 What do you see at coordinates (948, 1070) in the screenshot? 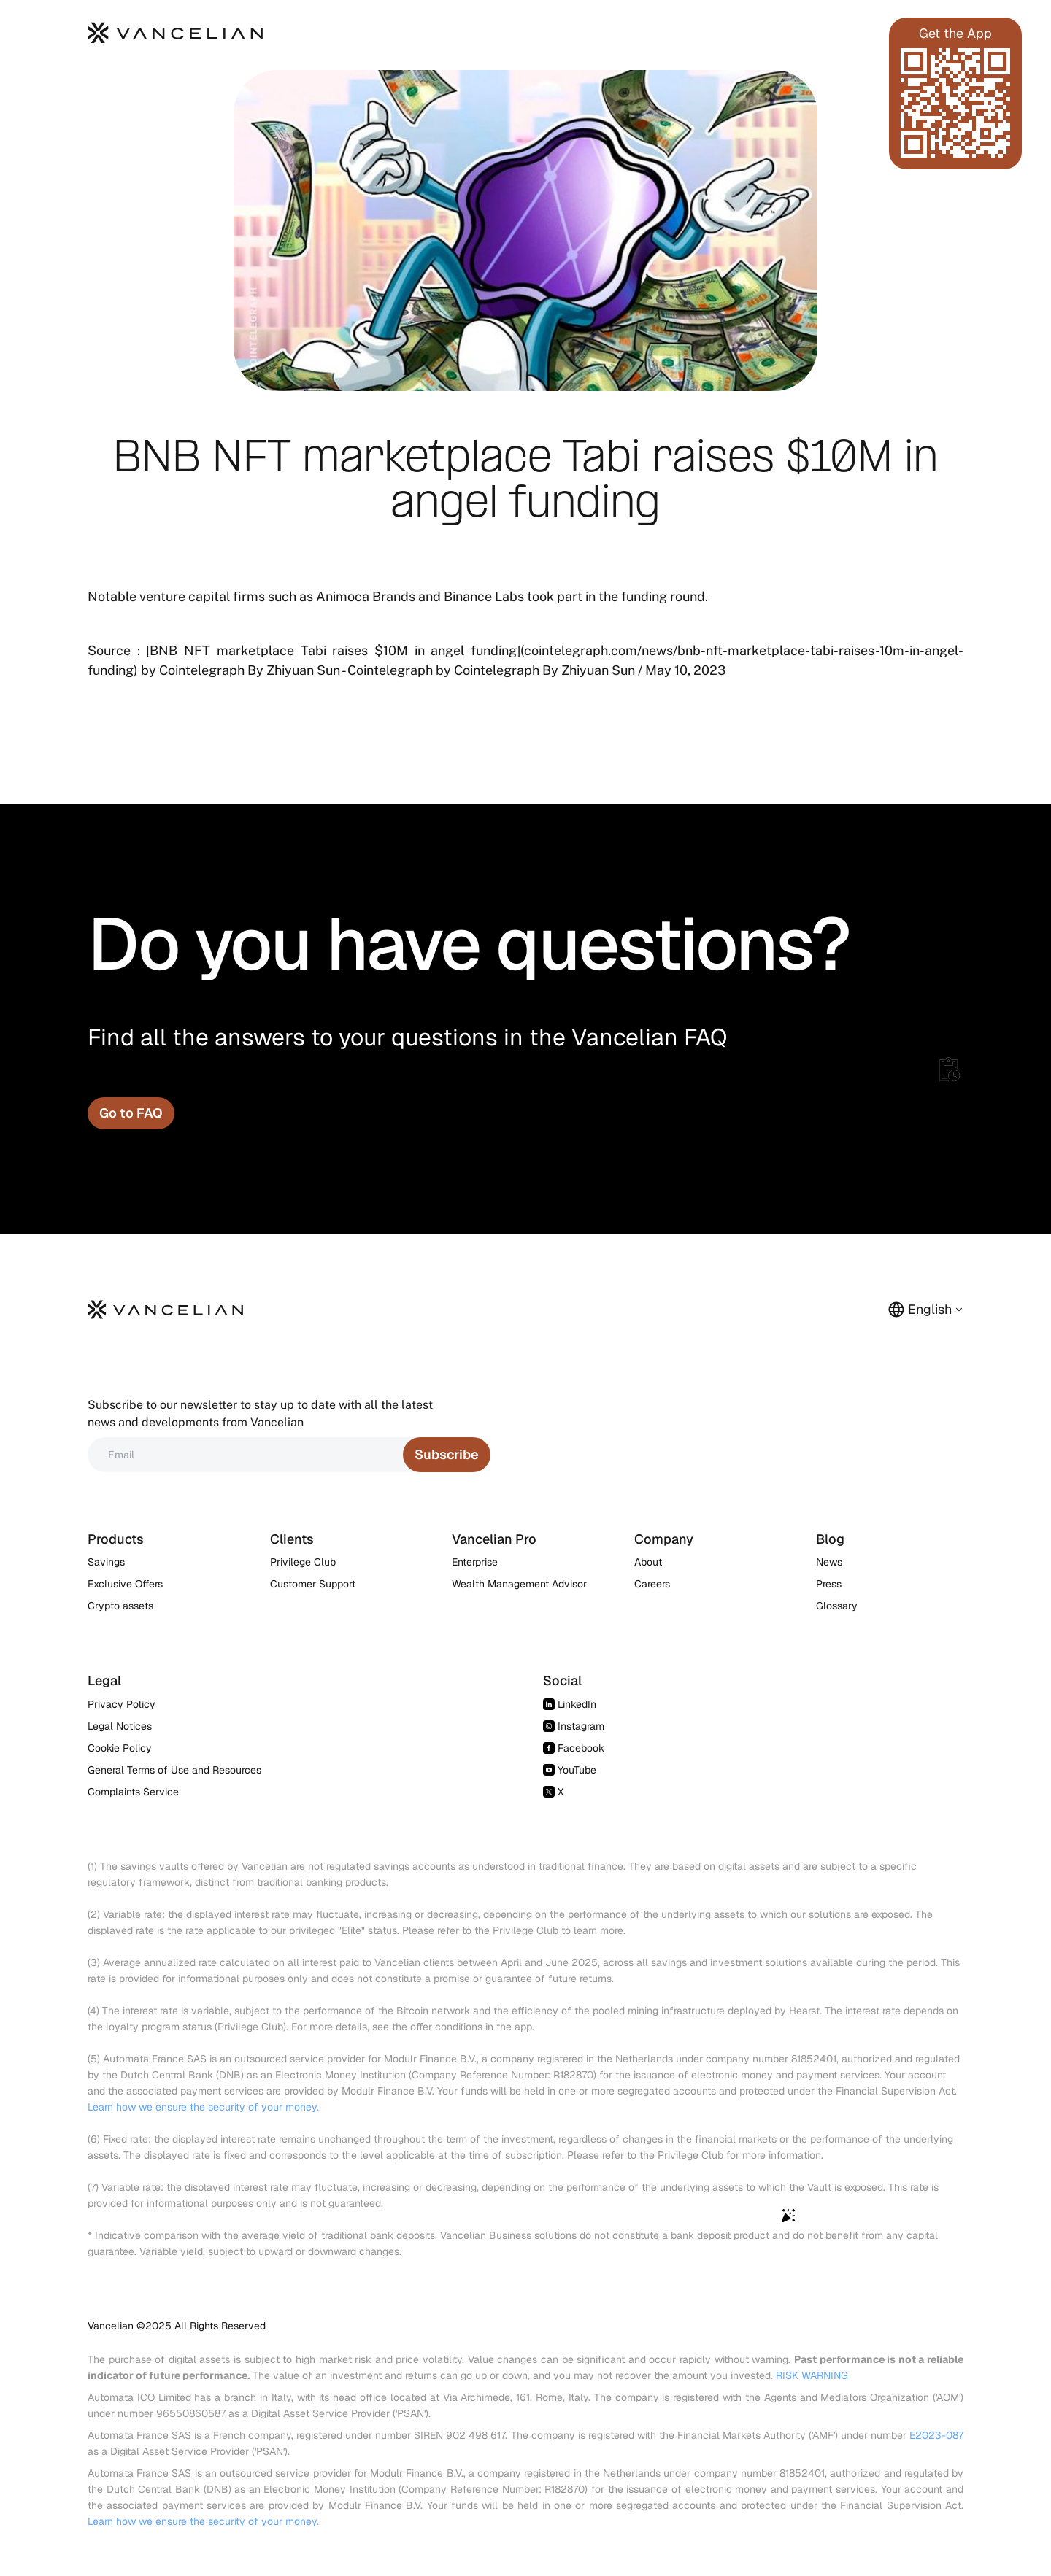
I see `view pending tasks or actions` at bounding box center [948, 1070].